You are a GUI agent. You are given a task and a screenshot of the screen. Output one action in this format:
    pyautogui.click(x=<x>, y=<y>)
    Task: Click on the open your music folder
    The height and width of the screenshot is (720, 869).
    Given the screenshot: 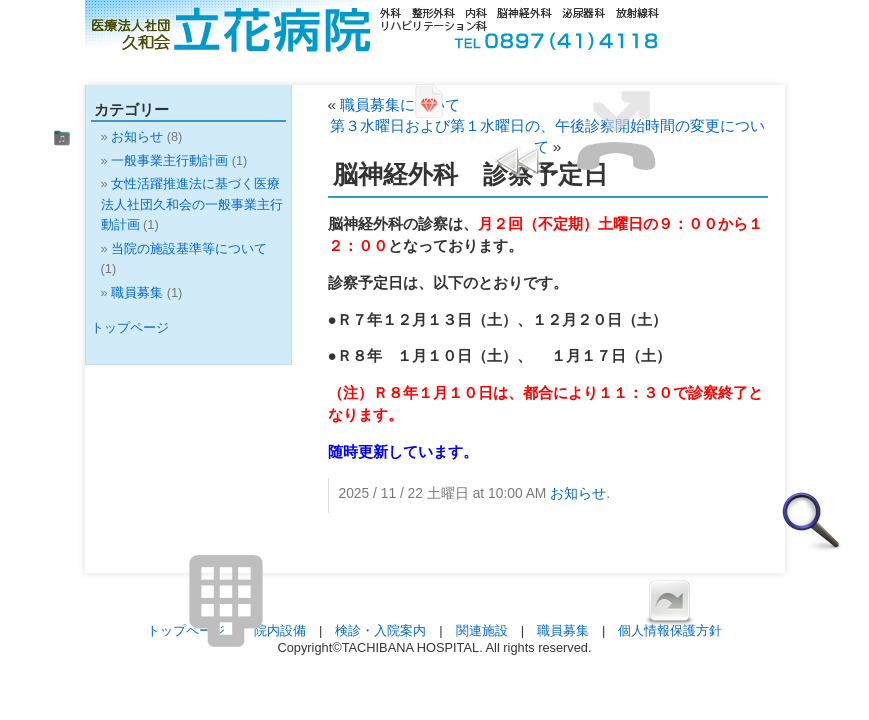 What is the action you would take?
    pyautogui.click(x=62, y=138)
    